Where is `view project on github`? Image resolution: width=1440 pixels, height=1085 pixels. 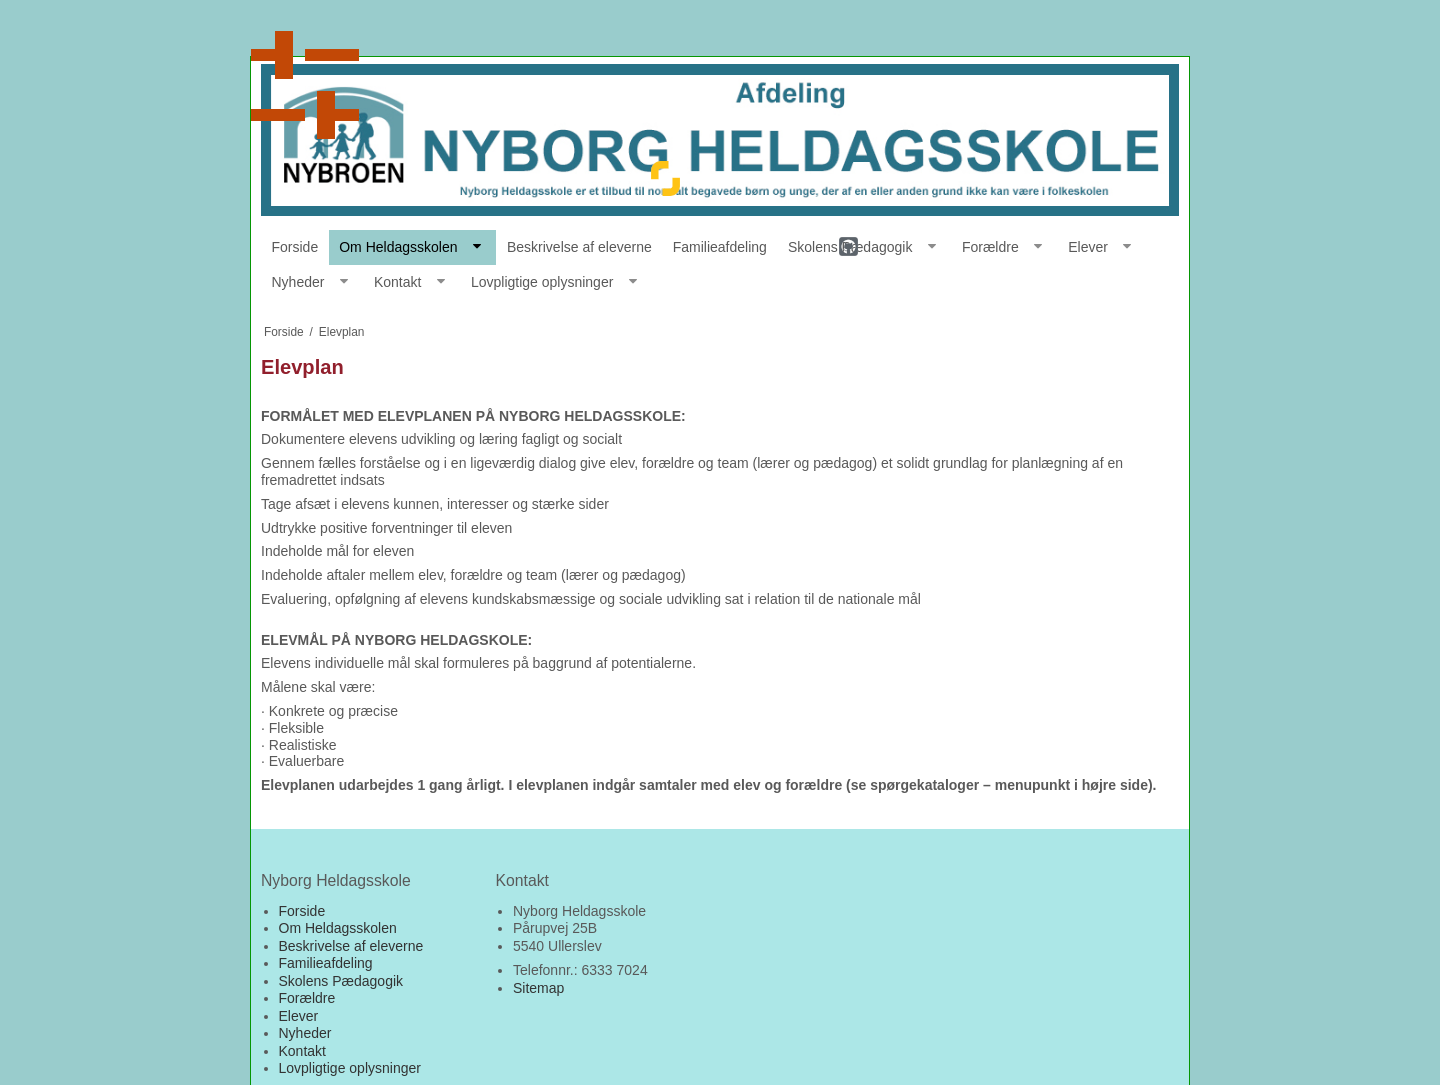
view project on github is located at coordinates (848, 246).